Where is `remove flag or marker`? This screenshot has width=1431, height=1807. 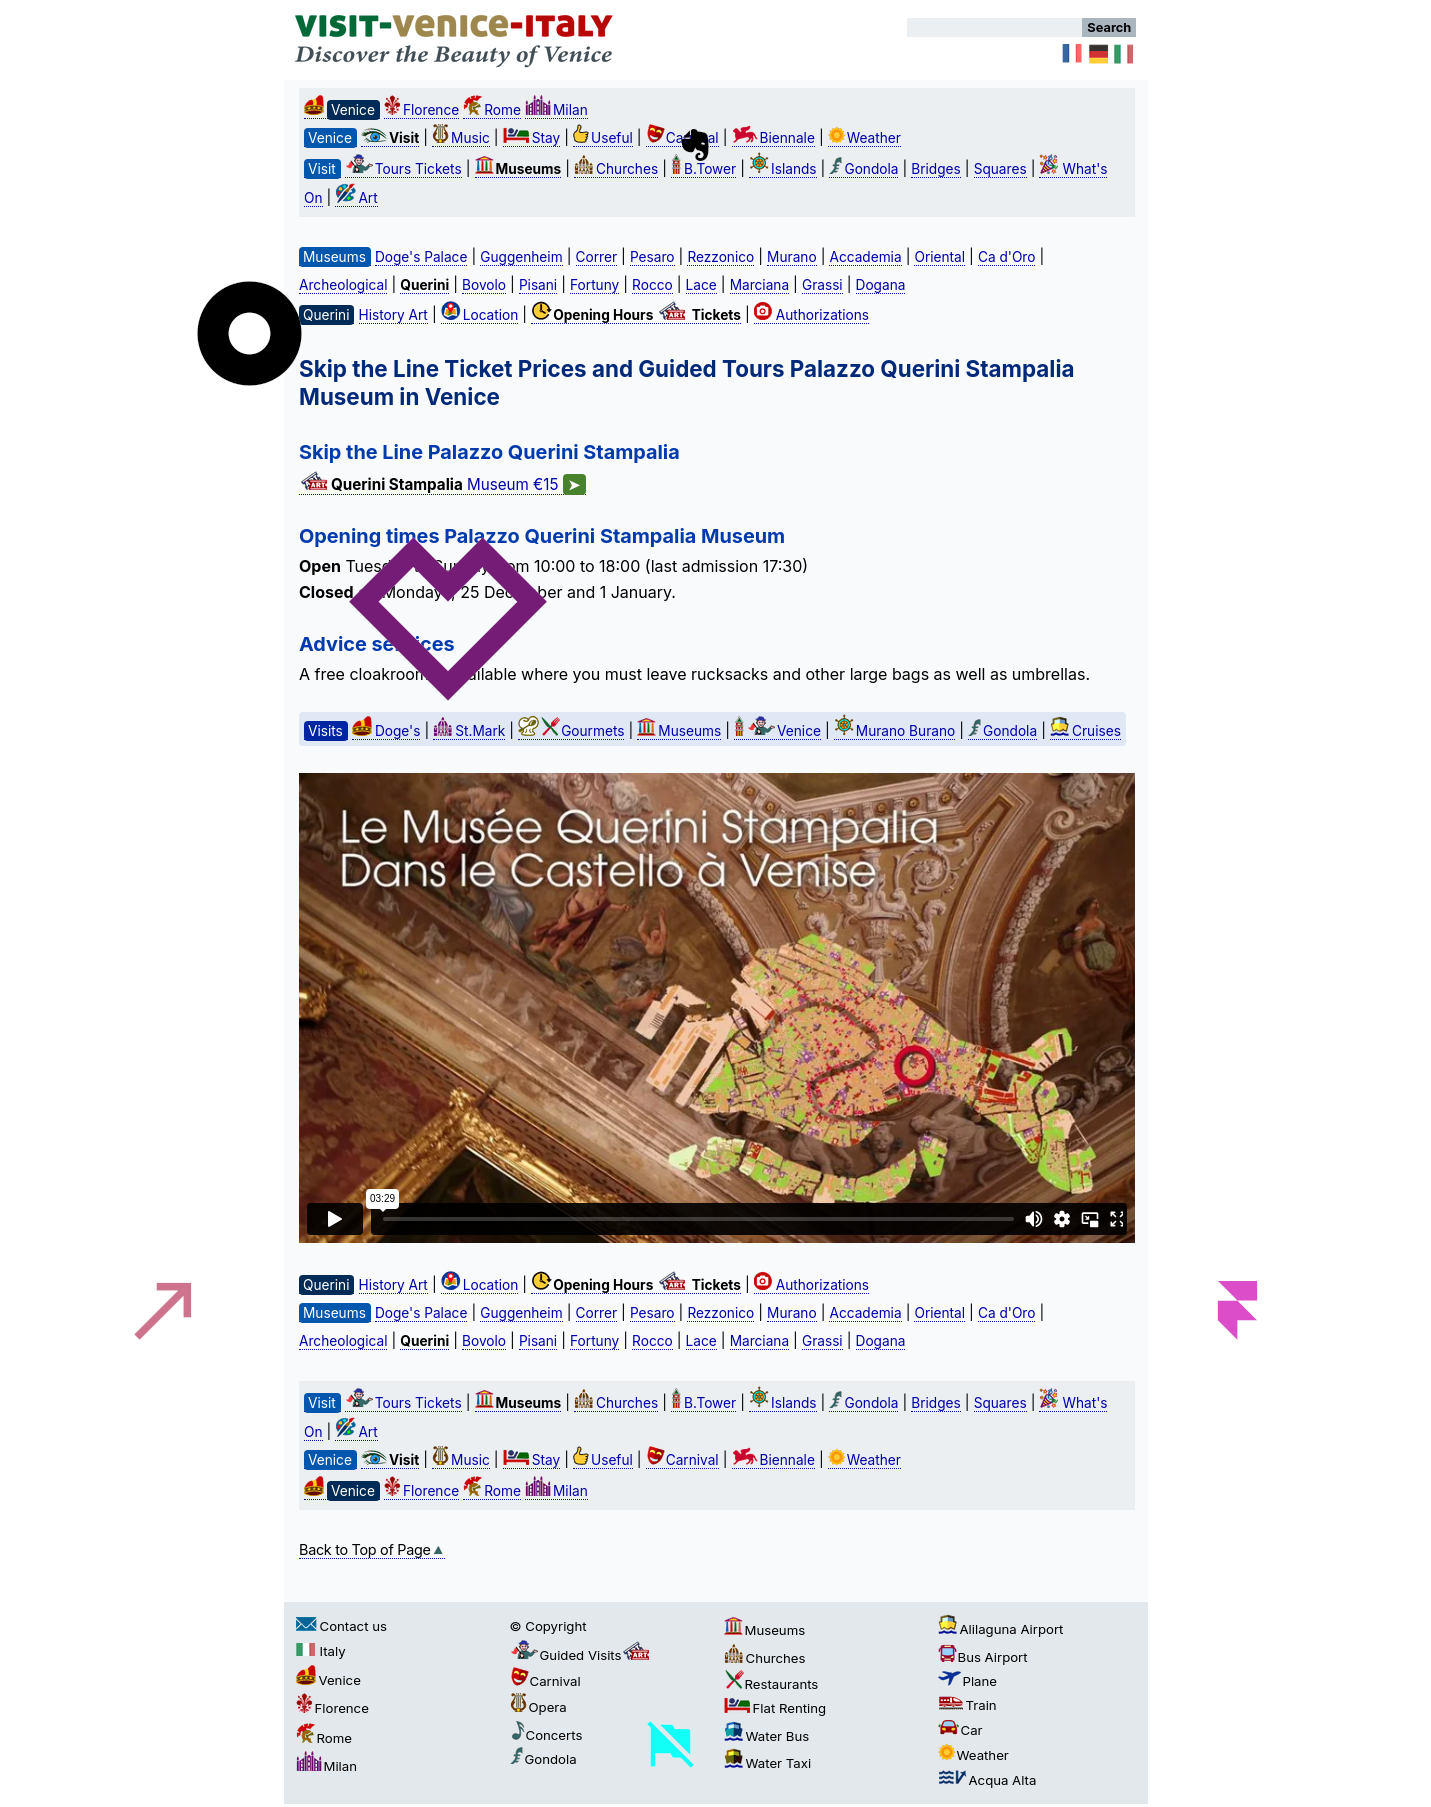
remove flag or marker is located at coordinates (670, 1744).